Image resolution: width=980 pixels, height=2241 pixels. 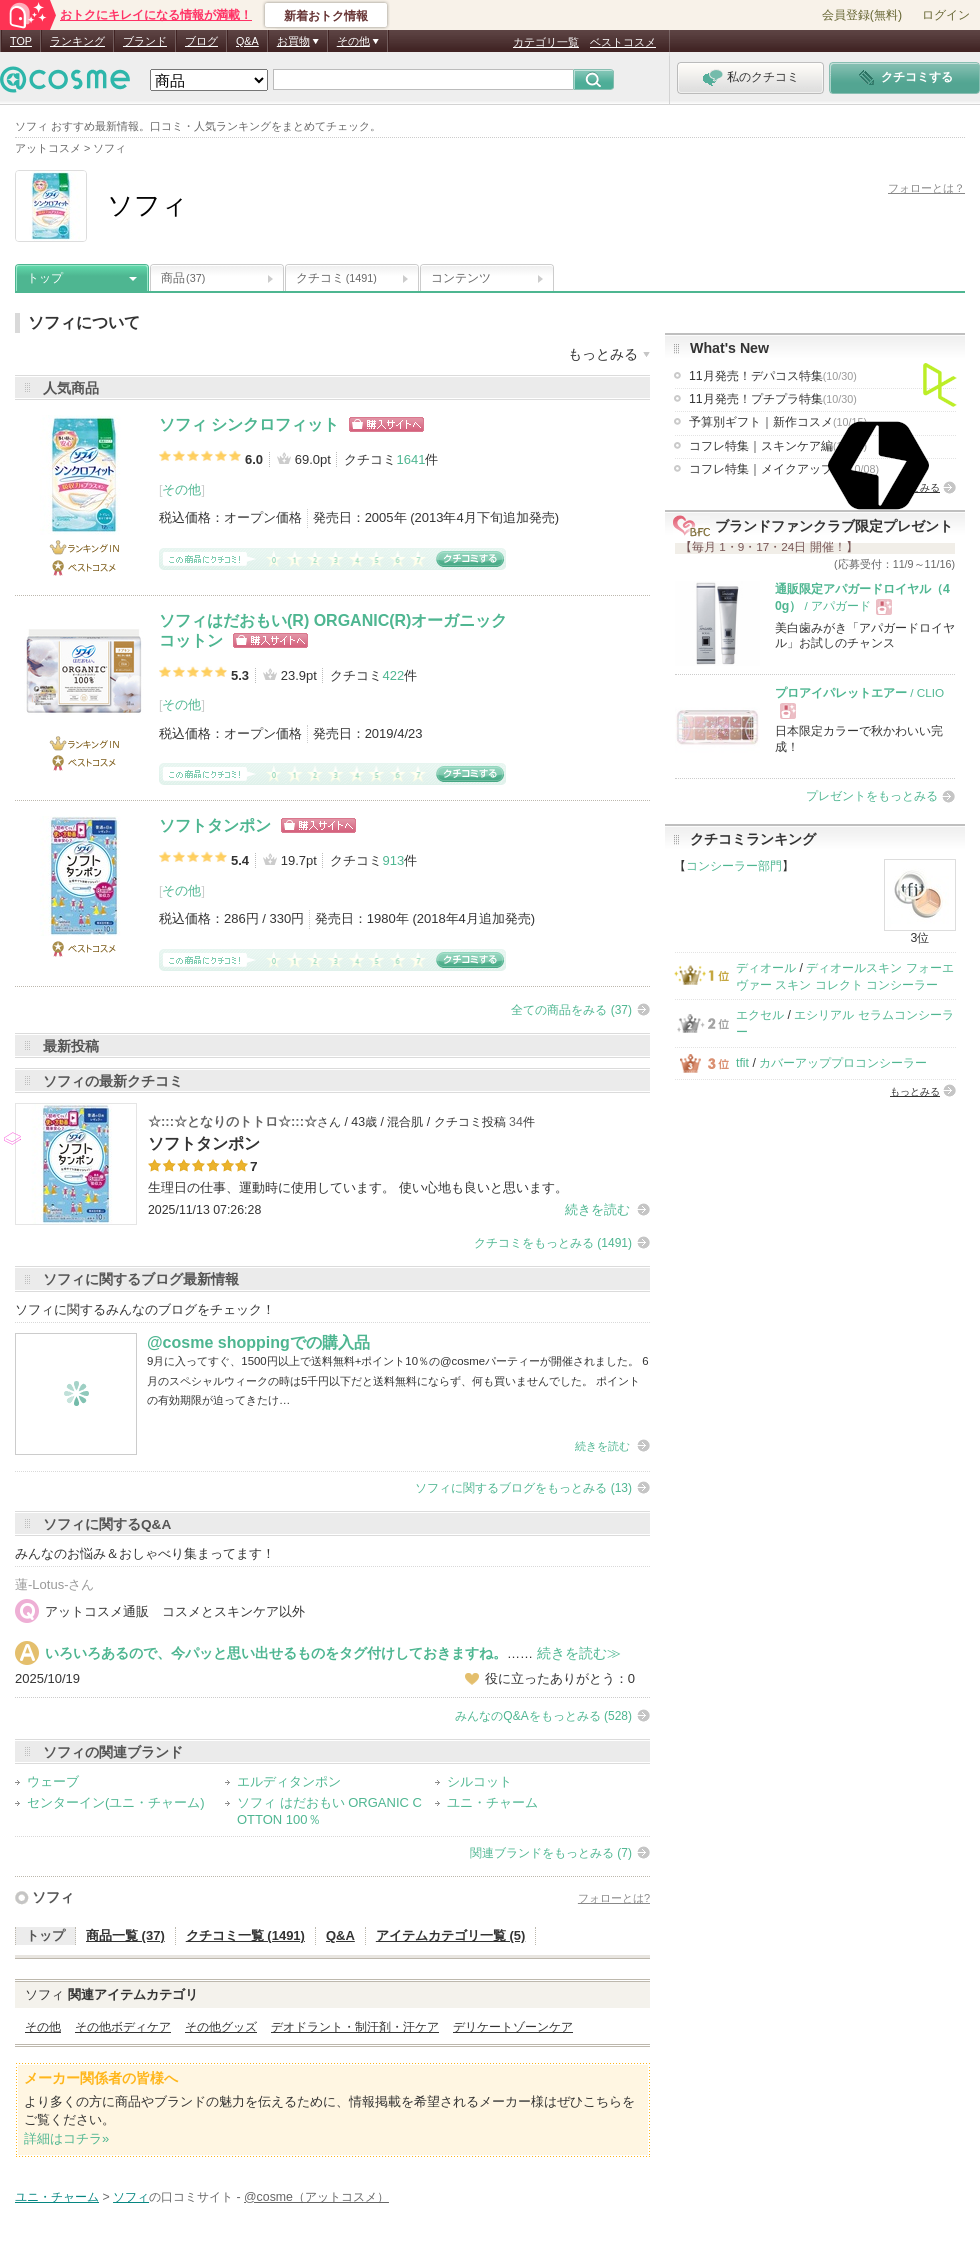 I want to click on open the DataCamp app, so click(x=940, y=385).